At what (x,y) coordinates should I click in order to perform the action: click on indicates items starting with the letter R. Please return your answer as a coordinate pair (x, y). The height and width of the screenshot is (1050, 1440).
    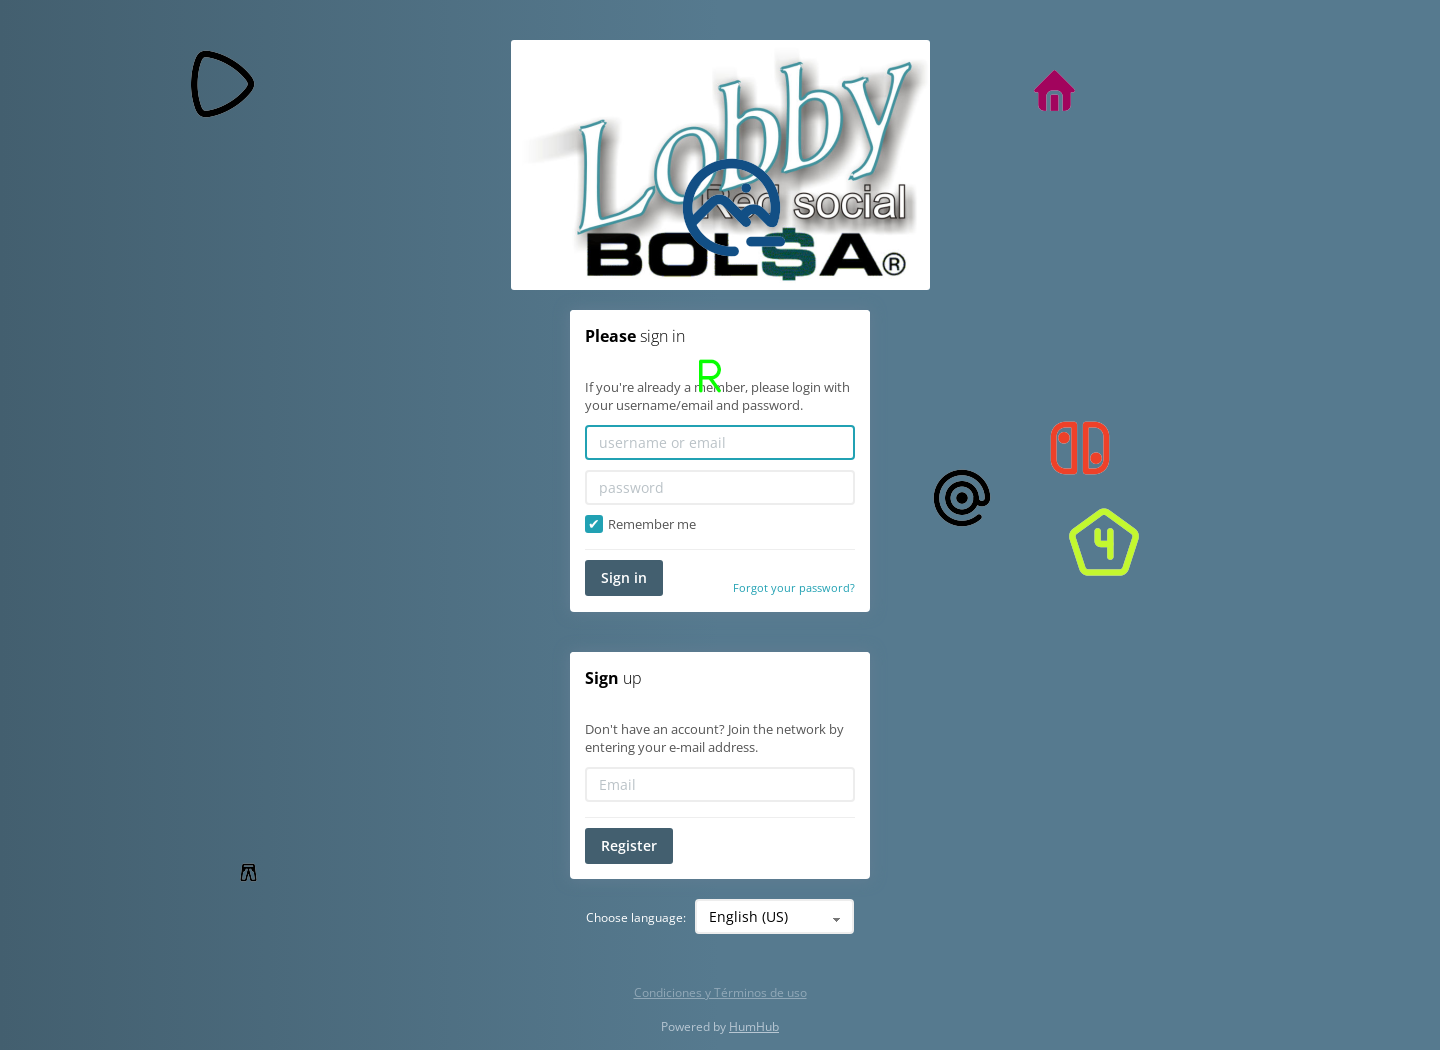
    Looking at the image, I should click on (710, 376).